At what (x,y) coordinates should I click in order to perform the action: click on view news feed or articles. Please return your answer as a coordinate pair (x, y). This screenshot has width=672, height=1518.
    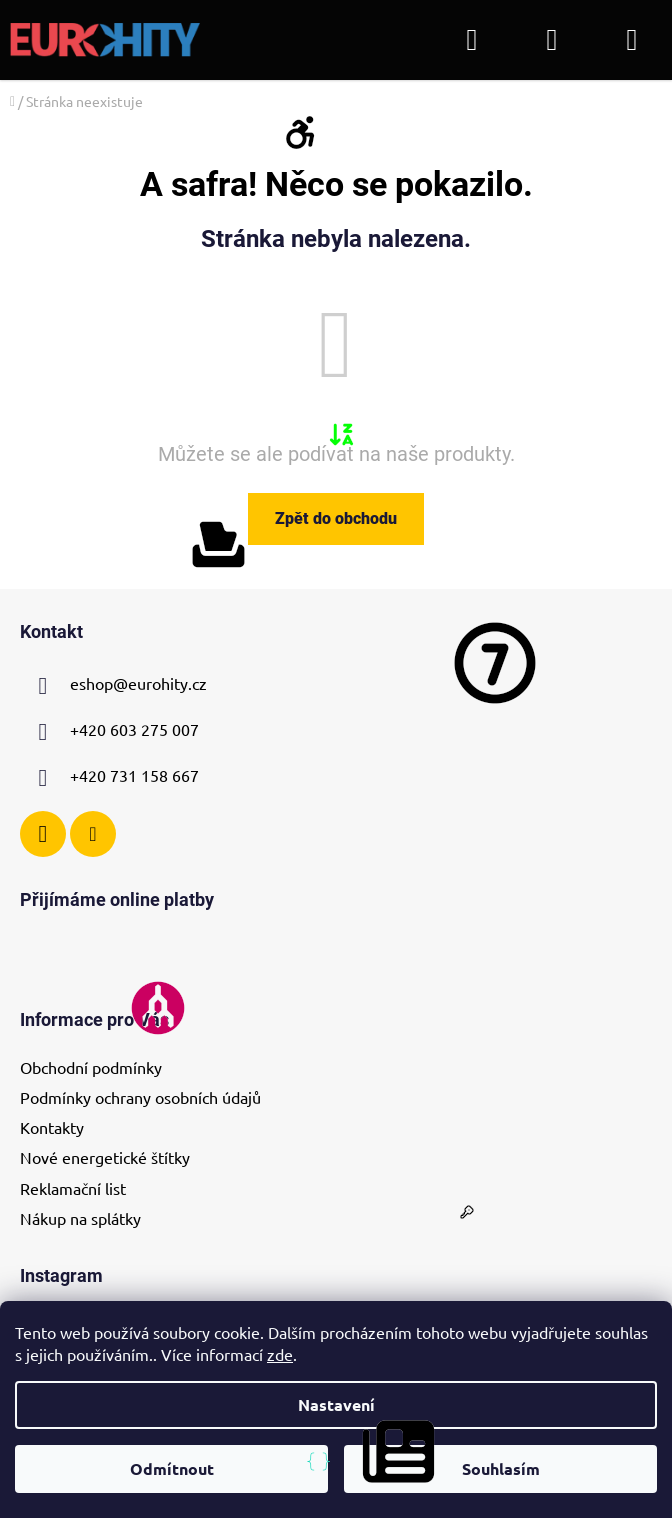
    Looking at the image, I should click on (398, 1451).